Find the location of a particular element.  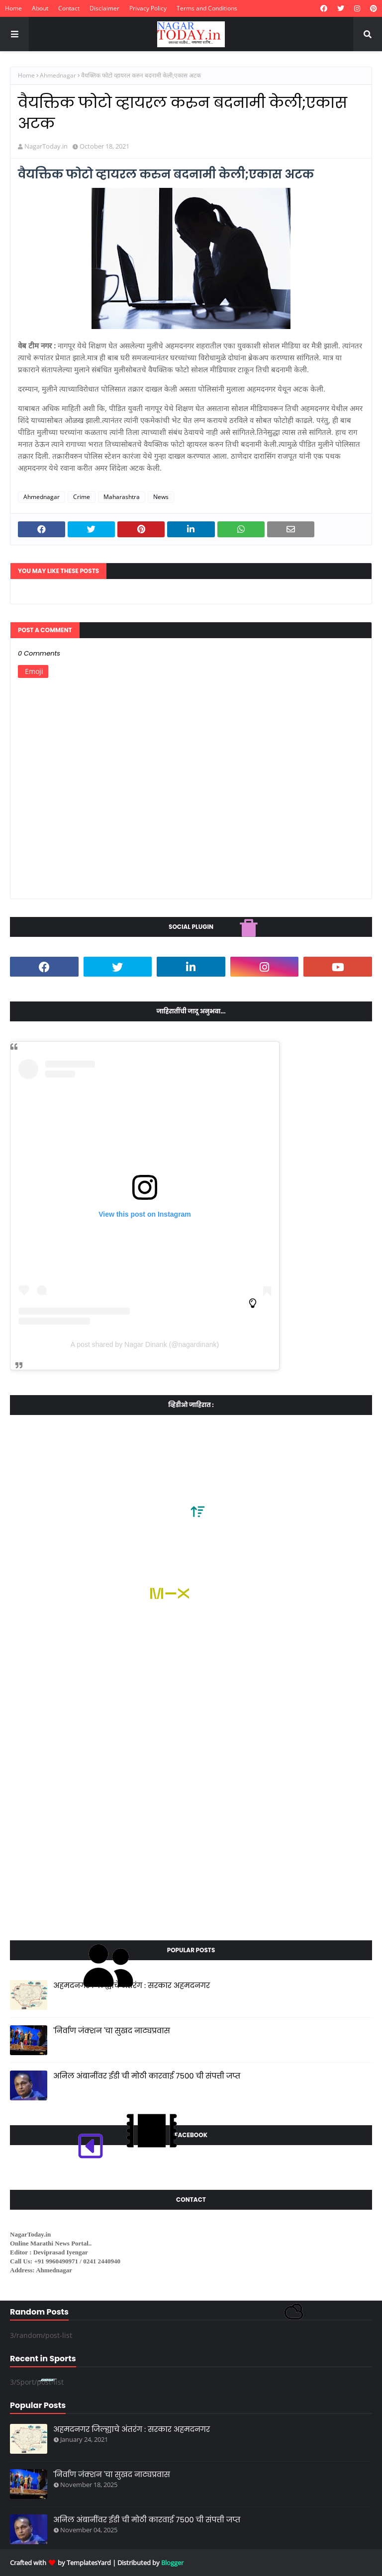

view group members is located at coordinates (108, 1965).